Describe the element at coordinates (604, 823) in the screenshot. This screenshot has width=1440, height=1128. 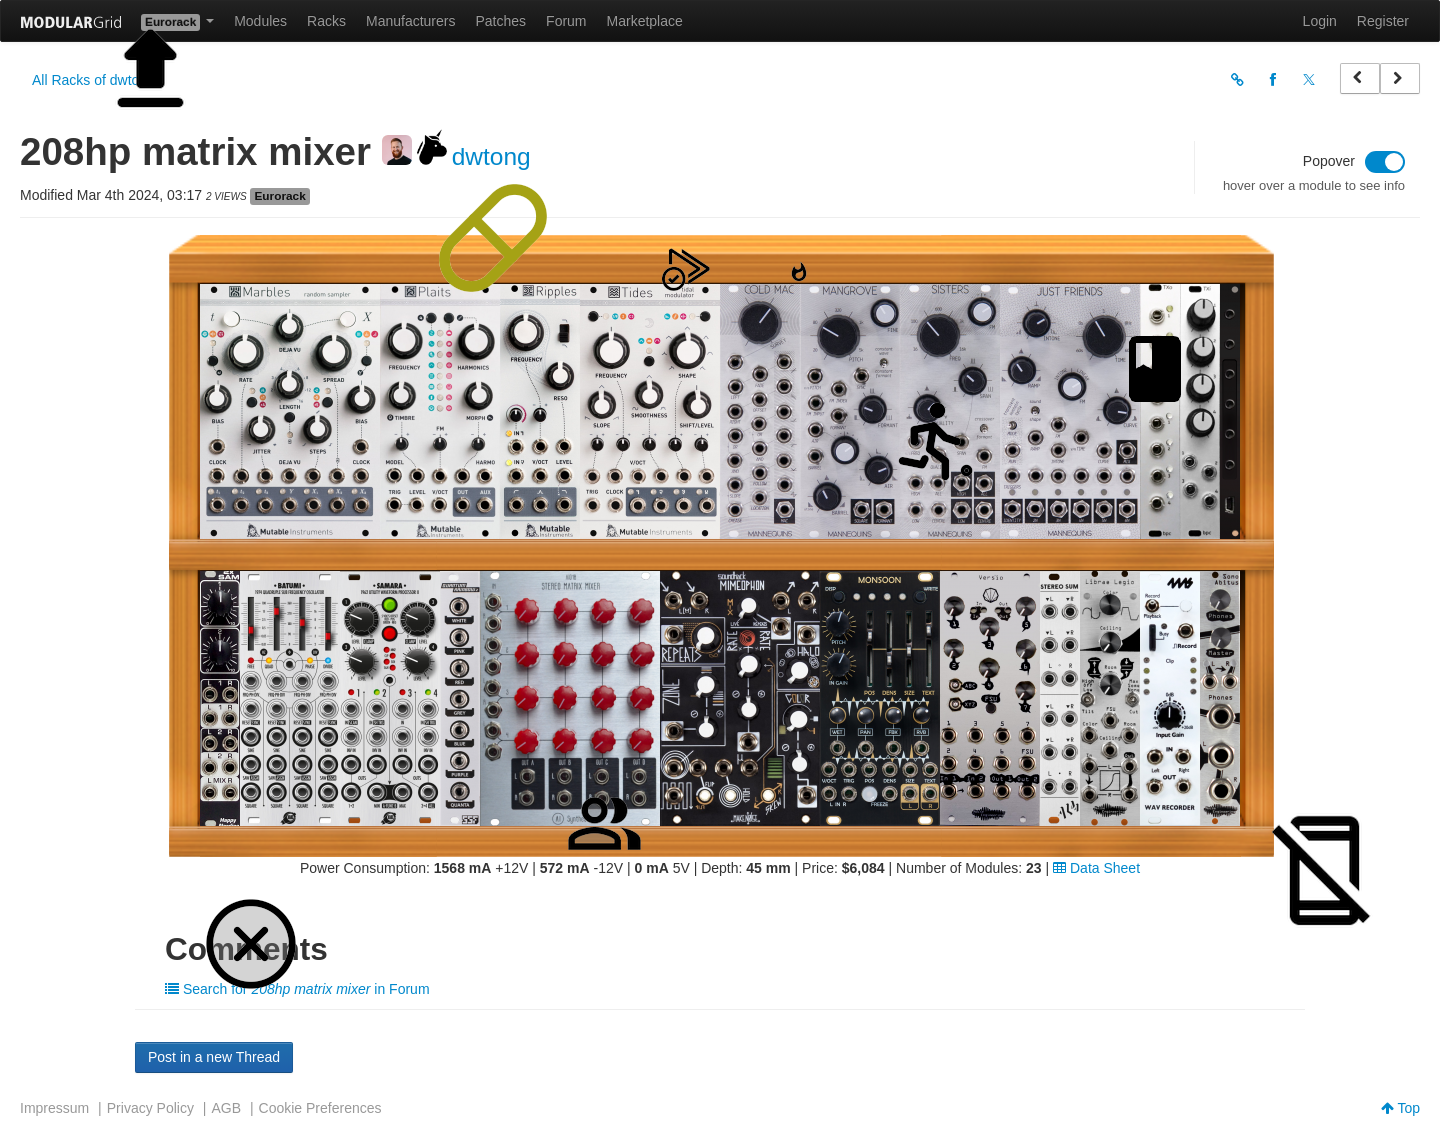
I see `view contacts or people list` at that location.